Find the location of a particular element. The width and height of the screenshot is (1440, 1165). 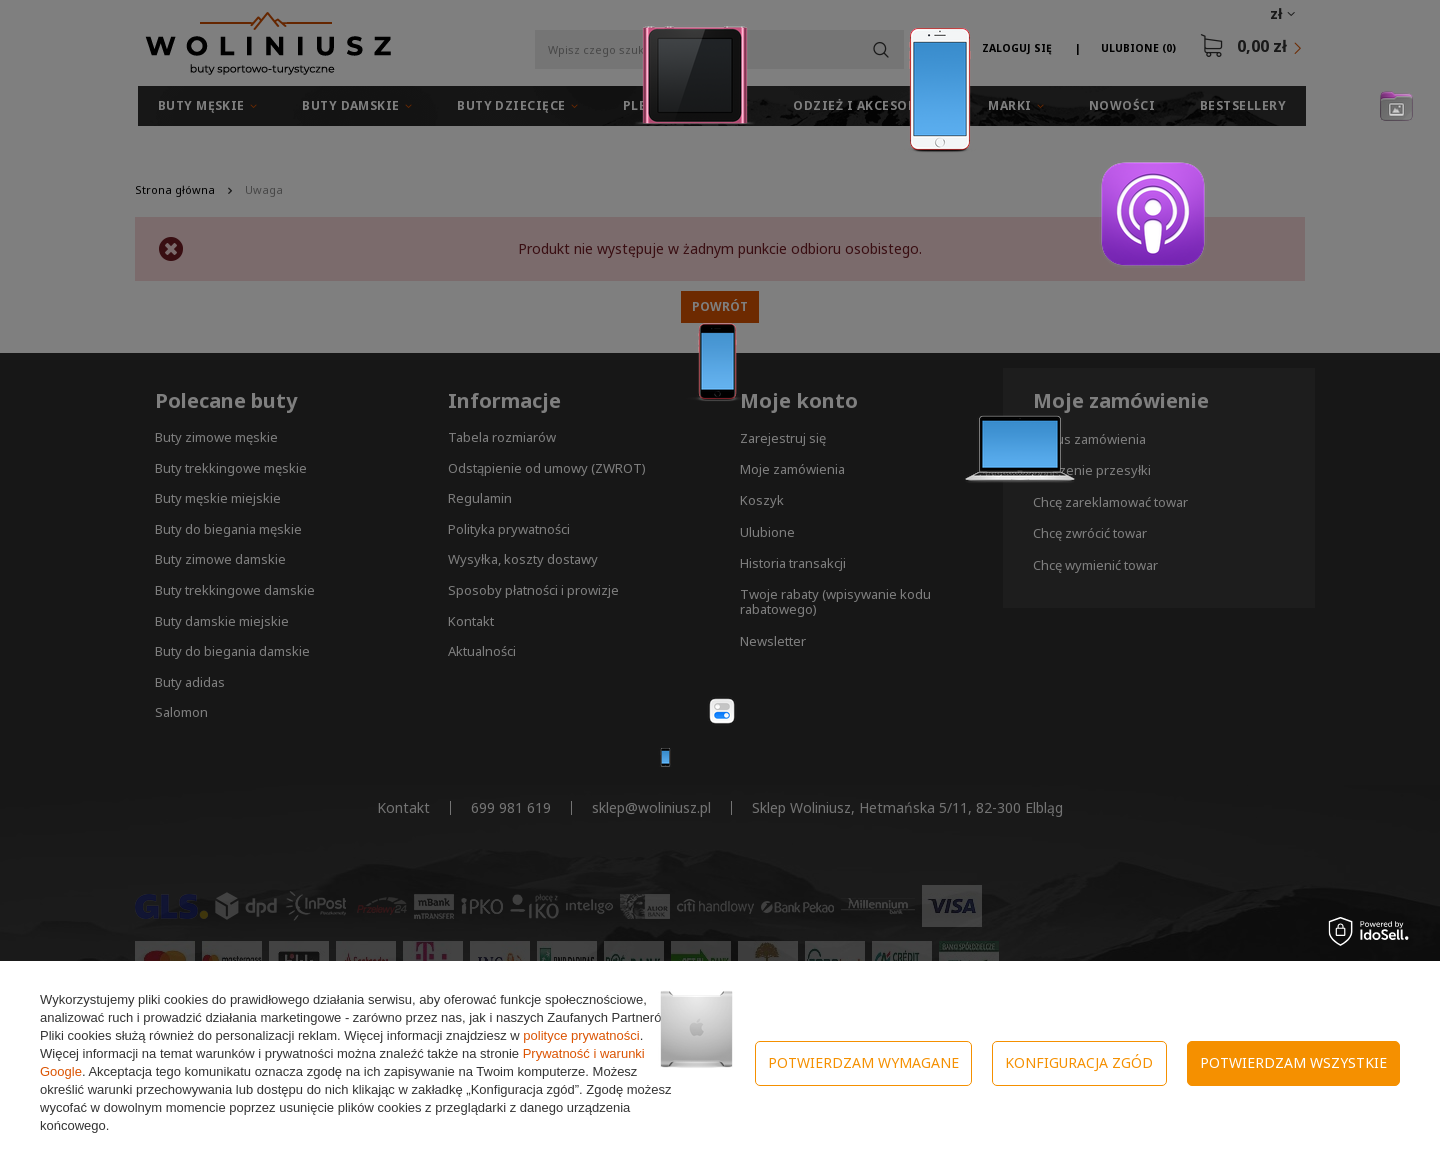

iPod nano device in pink is located at coordinates (695, 75).